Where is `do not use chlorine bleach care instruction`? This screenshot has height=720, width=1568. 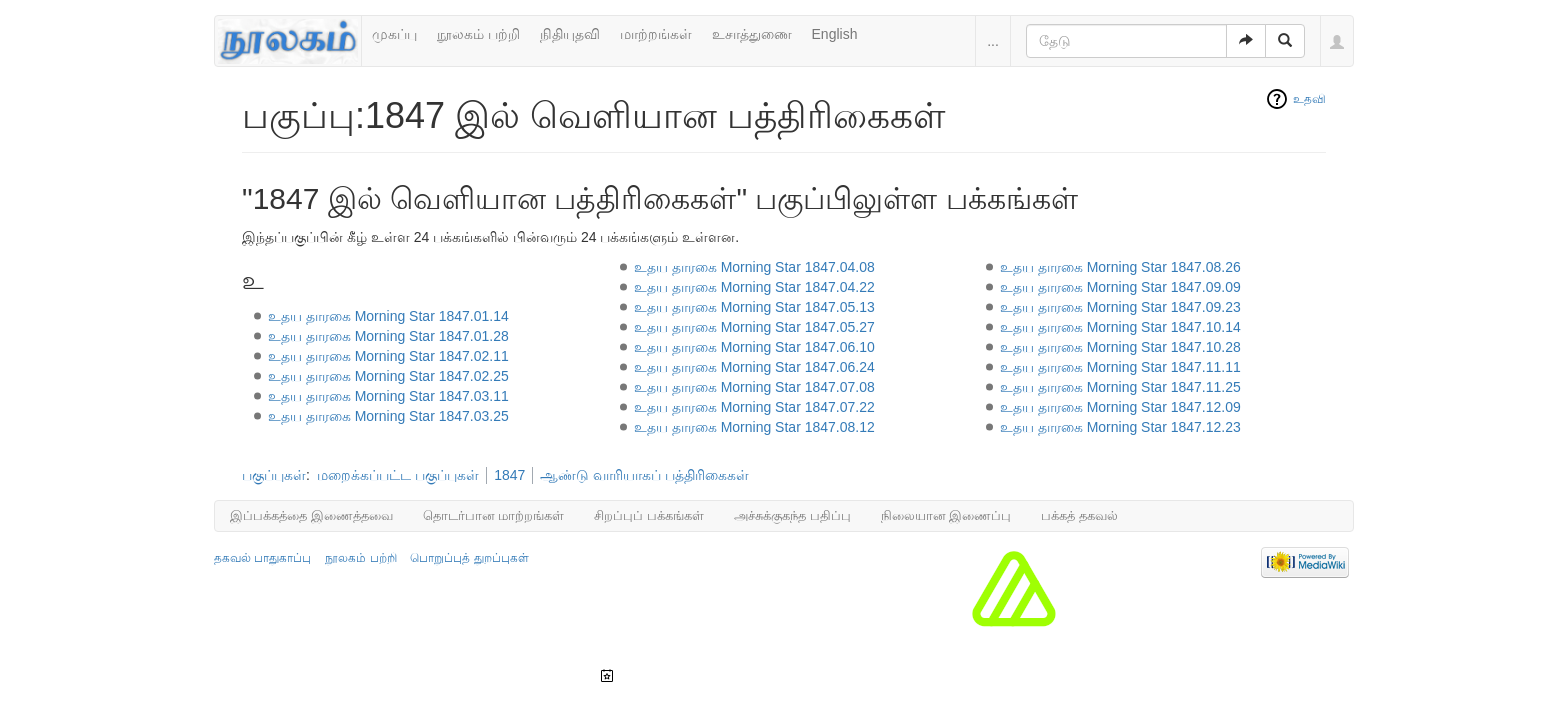 do not use chlorine bleach care instruction is located at coordinates (1014, 593).